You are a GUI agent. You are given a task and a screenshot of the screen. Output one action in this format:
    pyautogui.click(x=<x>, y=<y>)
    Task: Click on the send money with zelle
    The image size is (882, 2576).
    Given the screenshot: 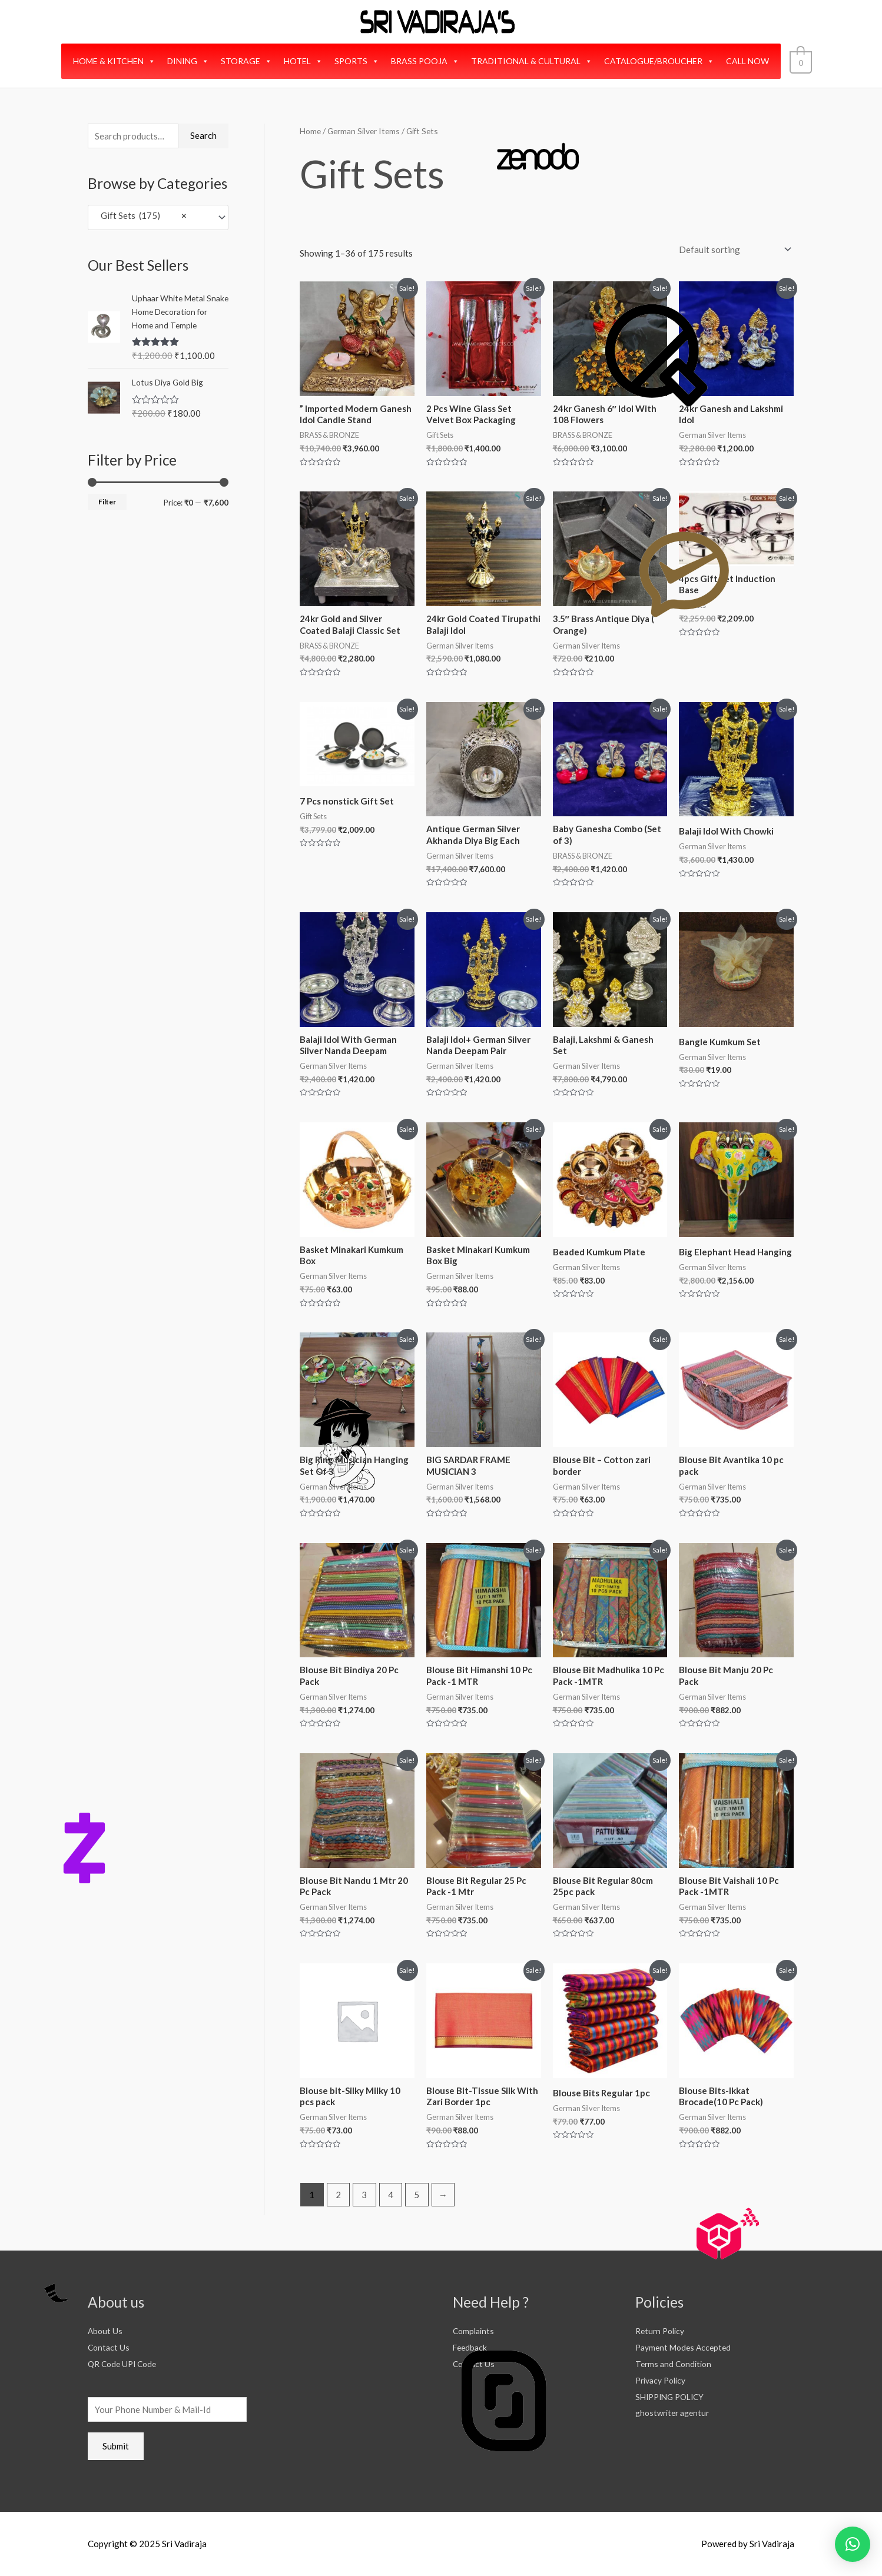 What is the action you would take?
    pyautogui.click(x=84, y=1848)
    